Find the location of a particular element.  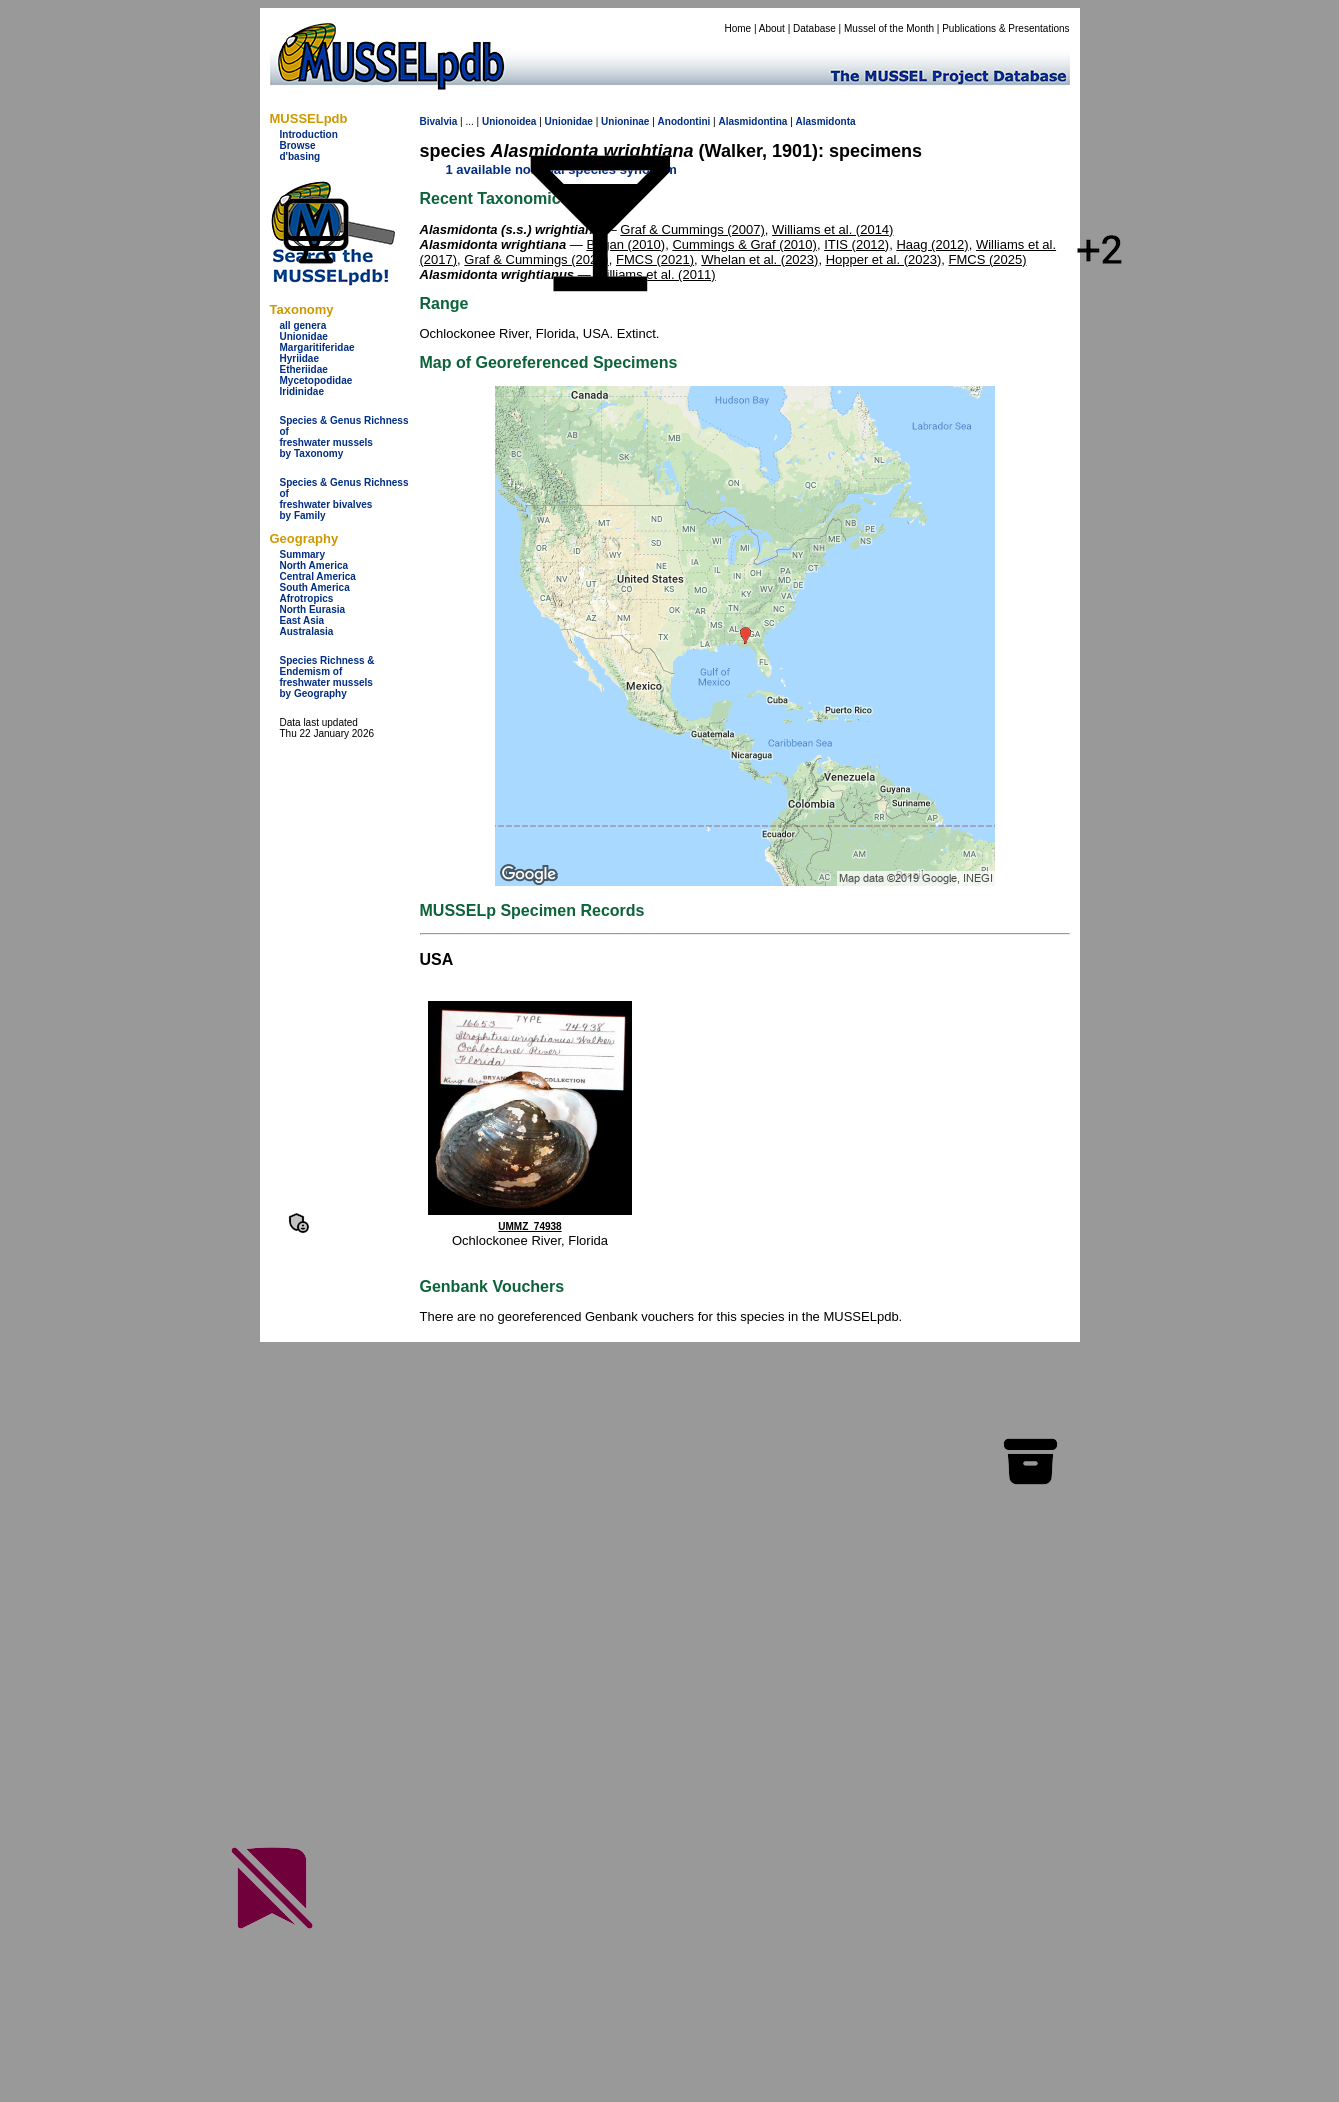

access admin panel settings is located at coordinates (298, 1222).